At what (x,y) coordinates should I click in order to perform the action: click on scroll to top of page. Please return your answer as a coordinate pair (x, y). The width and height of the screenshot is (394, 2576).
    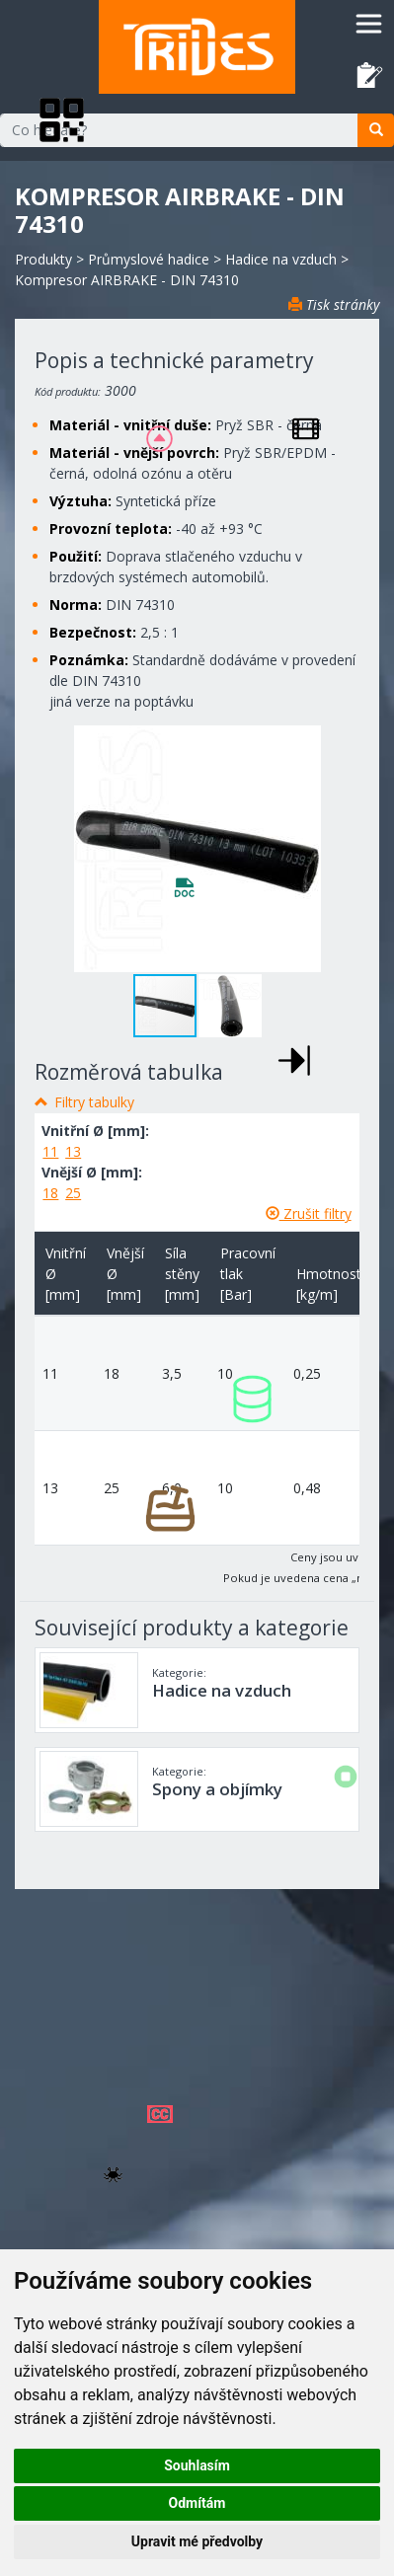
    Looking at the image, I should click on (159, 438).